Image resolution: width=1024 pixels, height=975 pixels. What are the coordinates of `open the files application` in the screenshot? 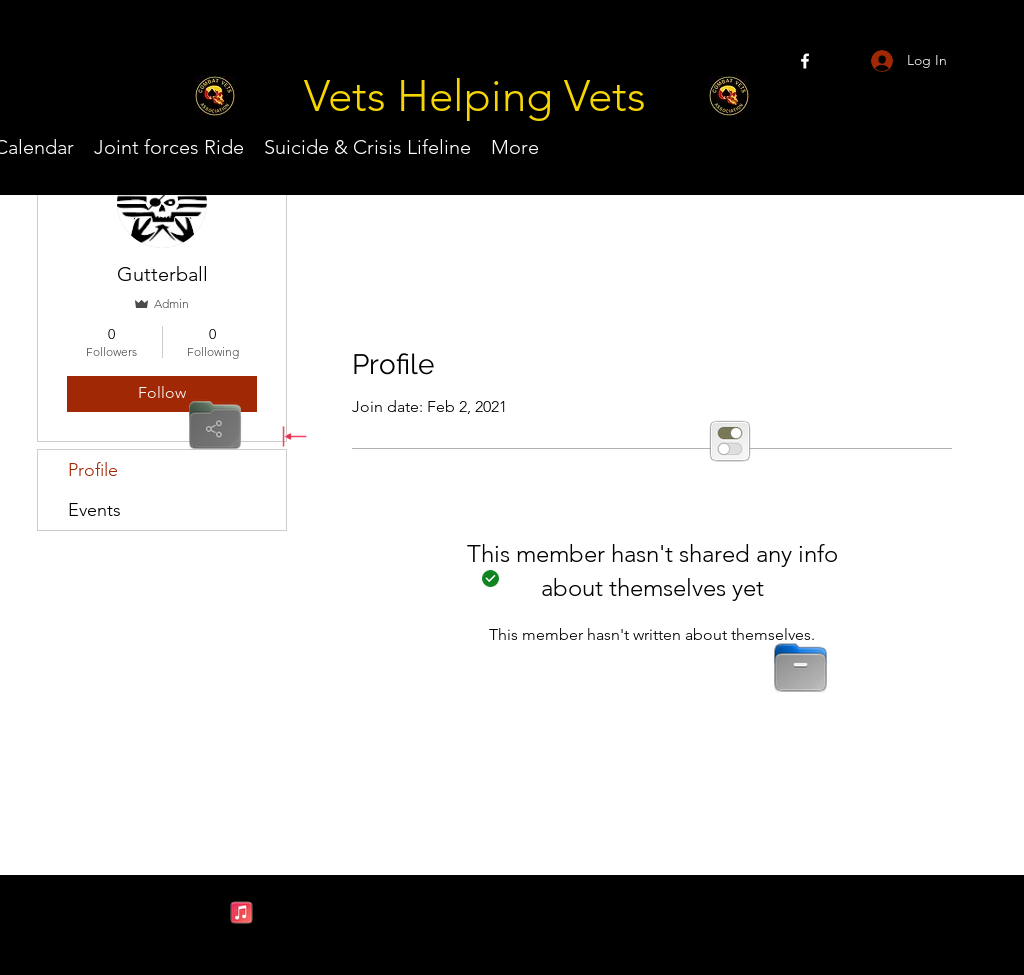 It's located at (800, 667).